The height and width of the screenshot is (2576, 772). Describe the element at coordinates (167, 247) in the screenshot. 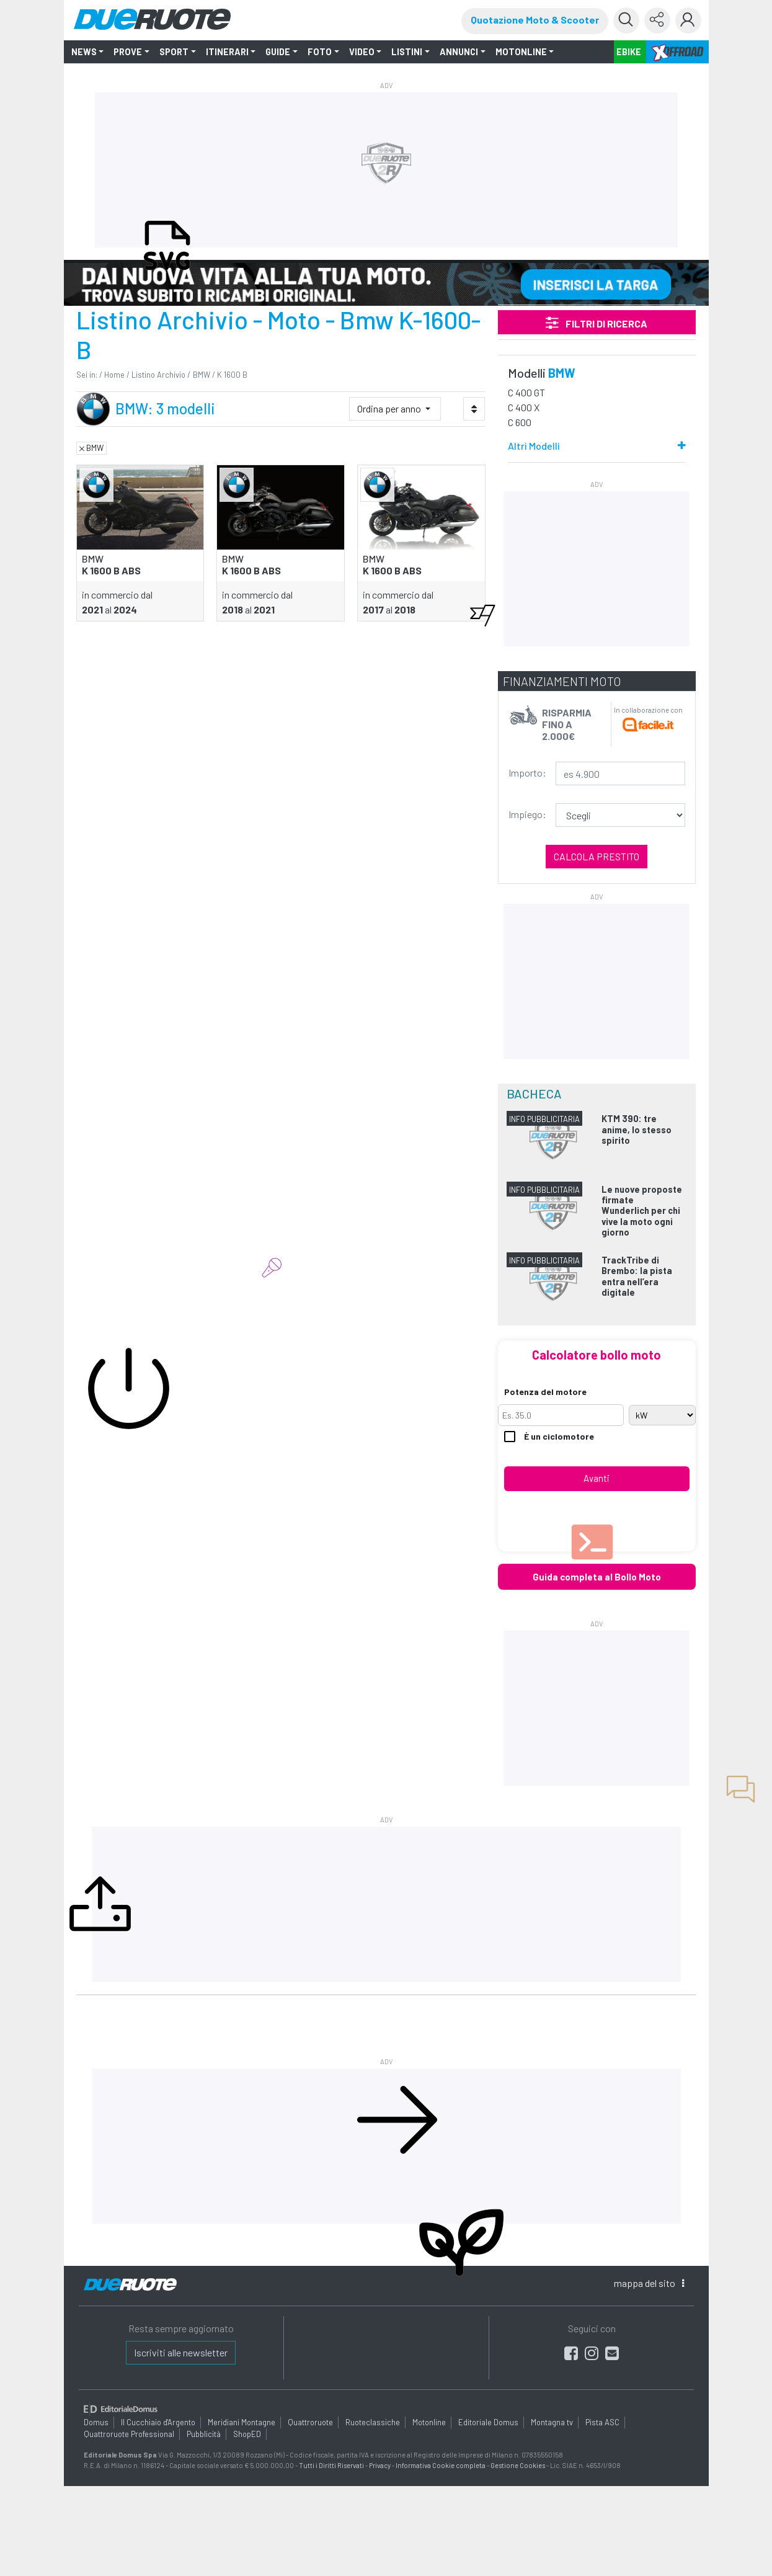

I see `open or view an SVG file` at that location.